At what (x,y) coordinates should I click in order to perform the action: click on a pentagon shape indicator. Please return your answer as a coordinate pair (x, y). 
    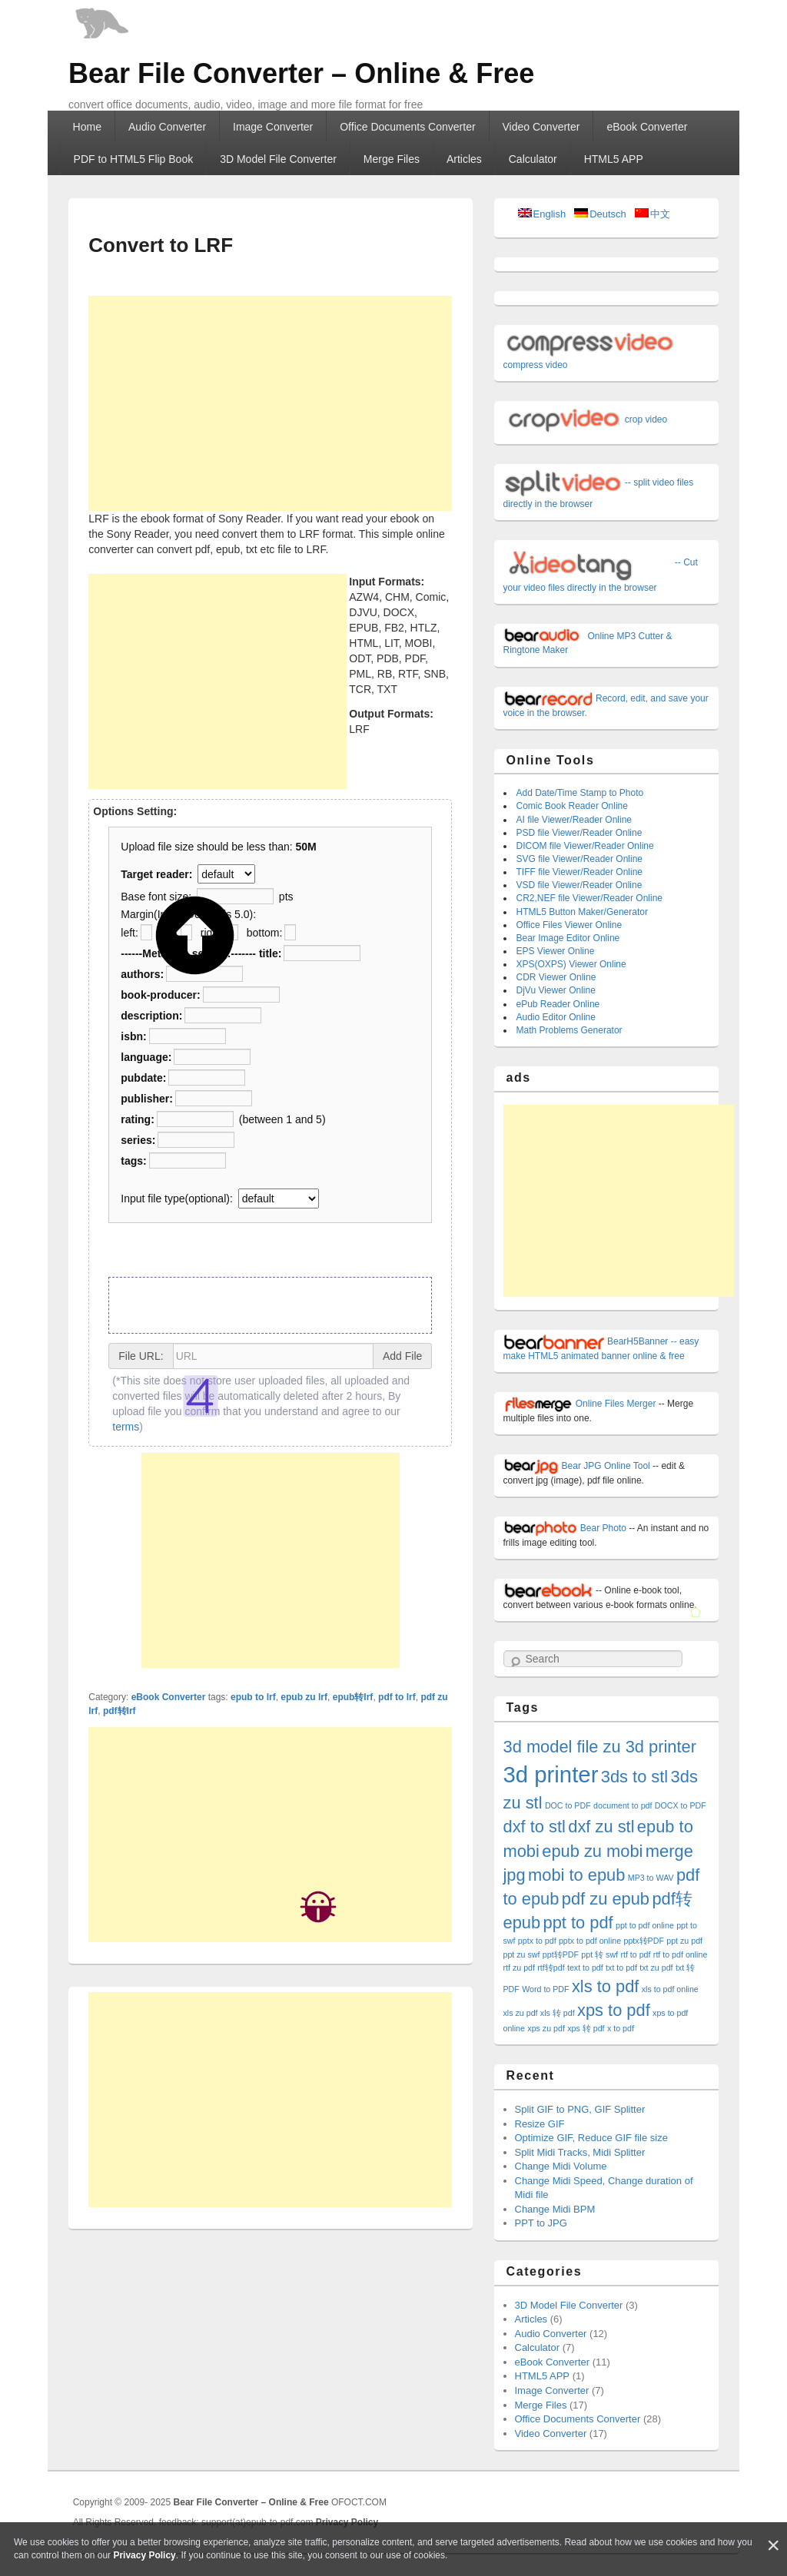
    Looking at the image, I should click on (696, 1613).